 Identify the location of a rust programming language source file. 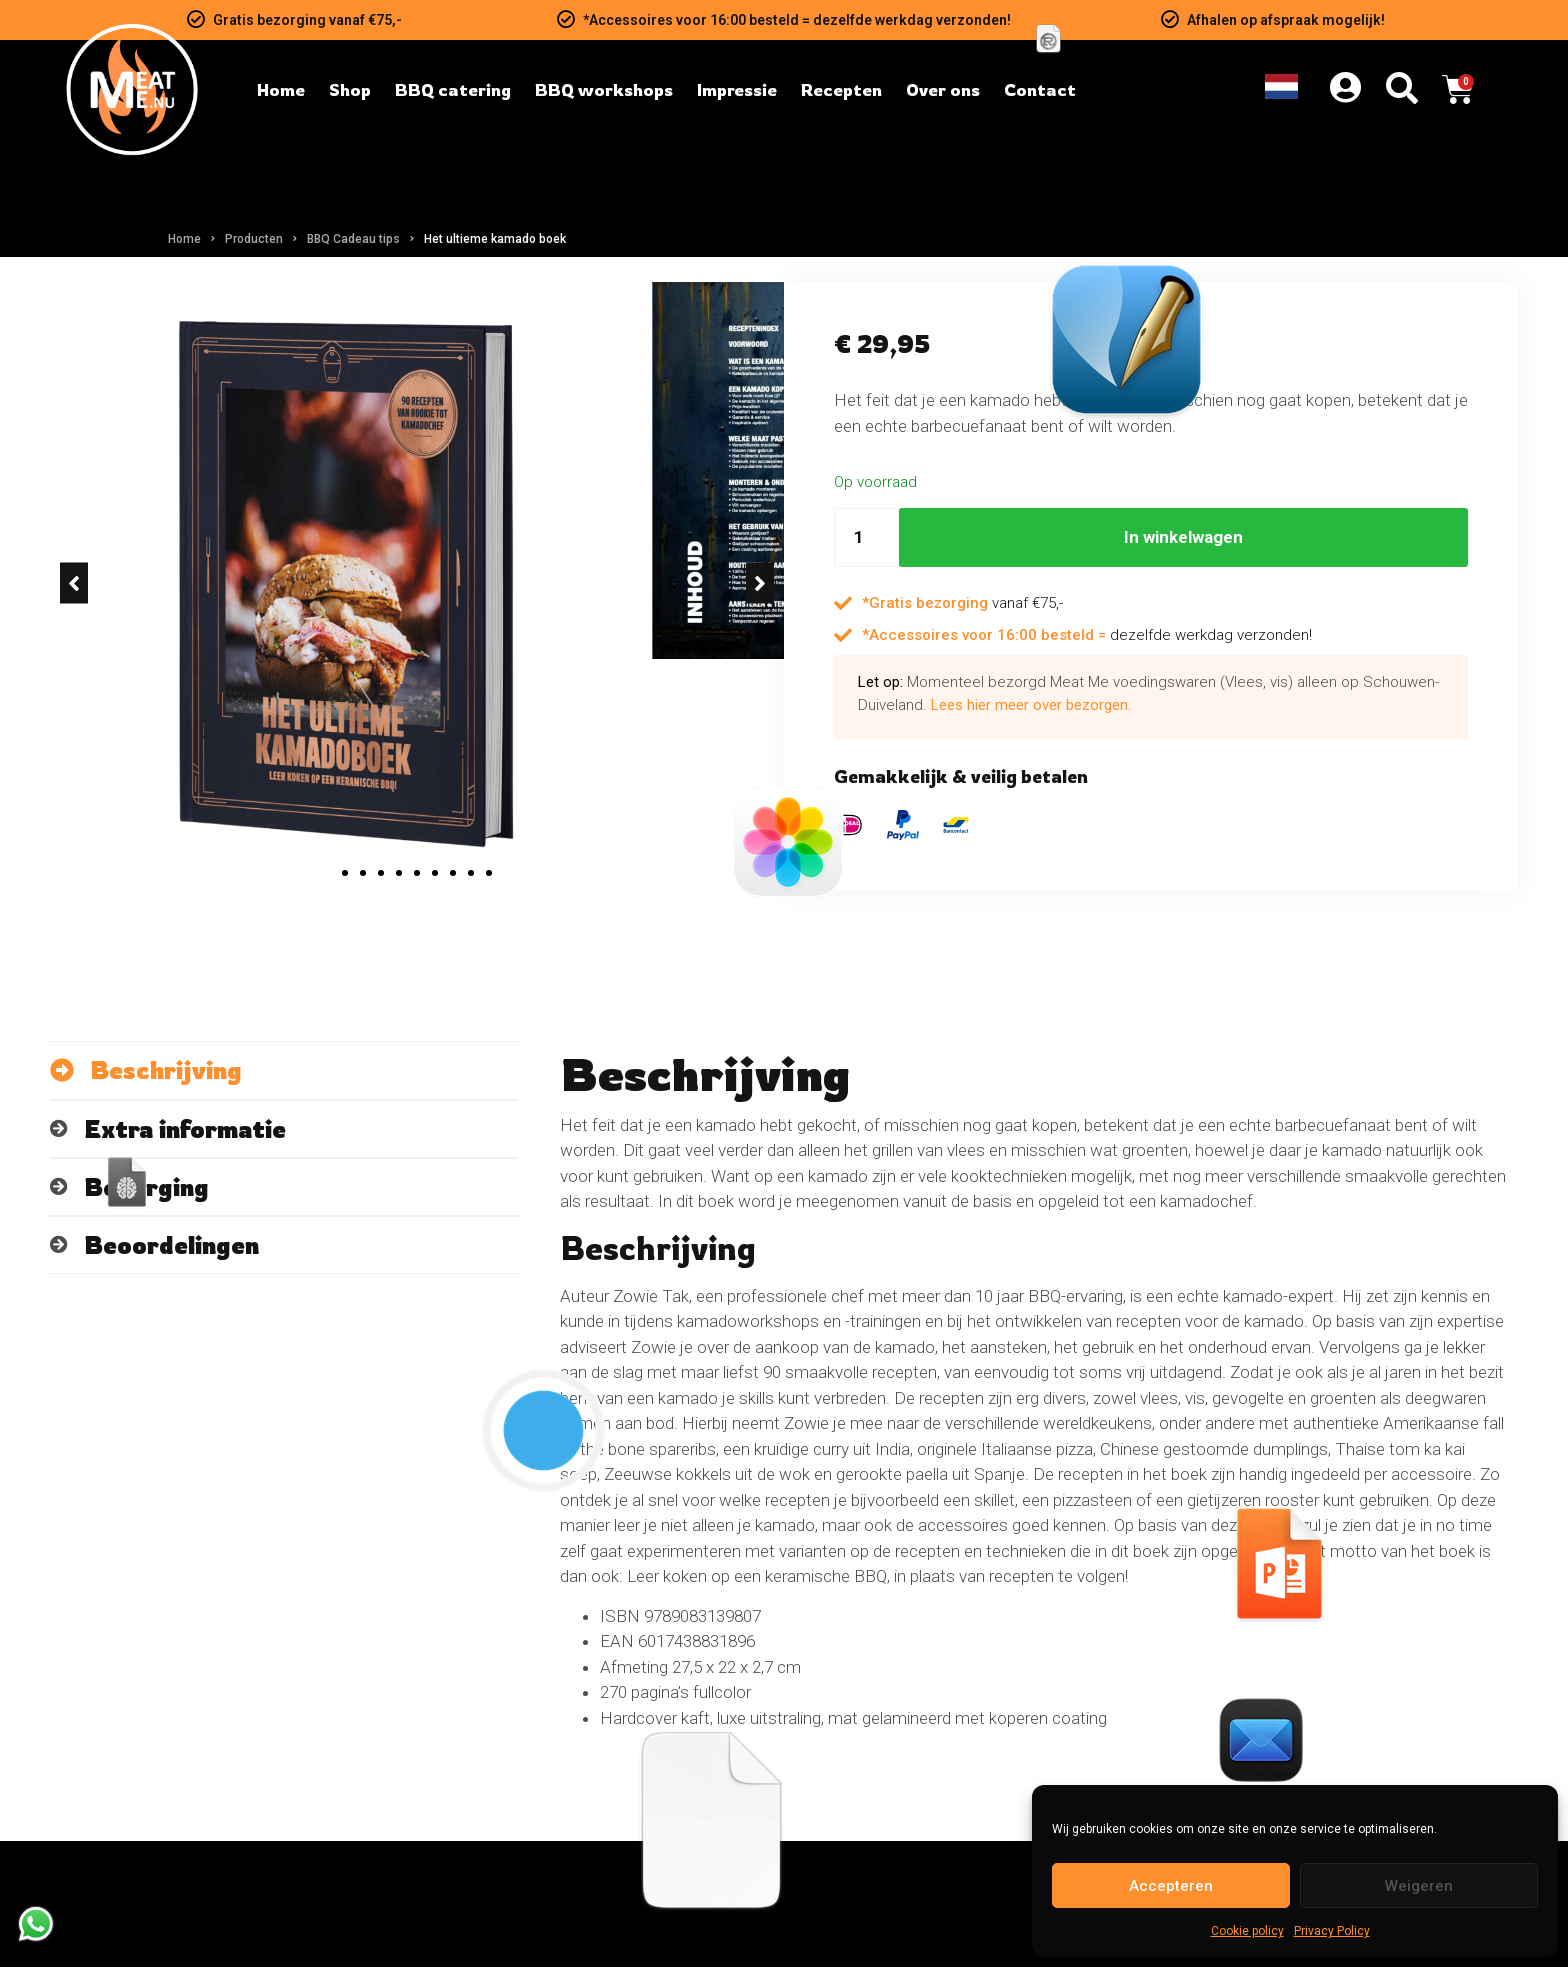
(1048, 38).